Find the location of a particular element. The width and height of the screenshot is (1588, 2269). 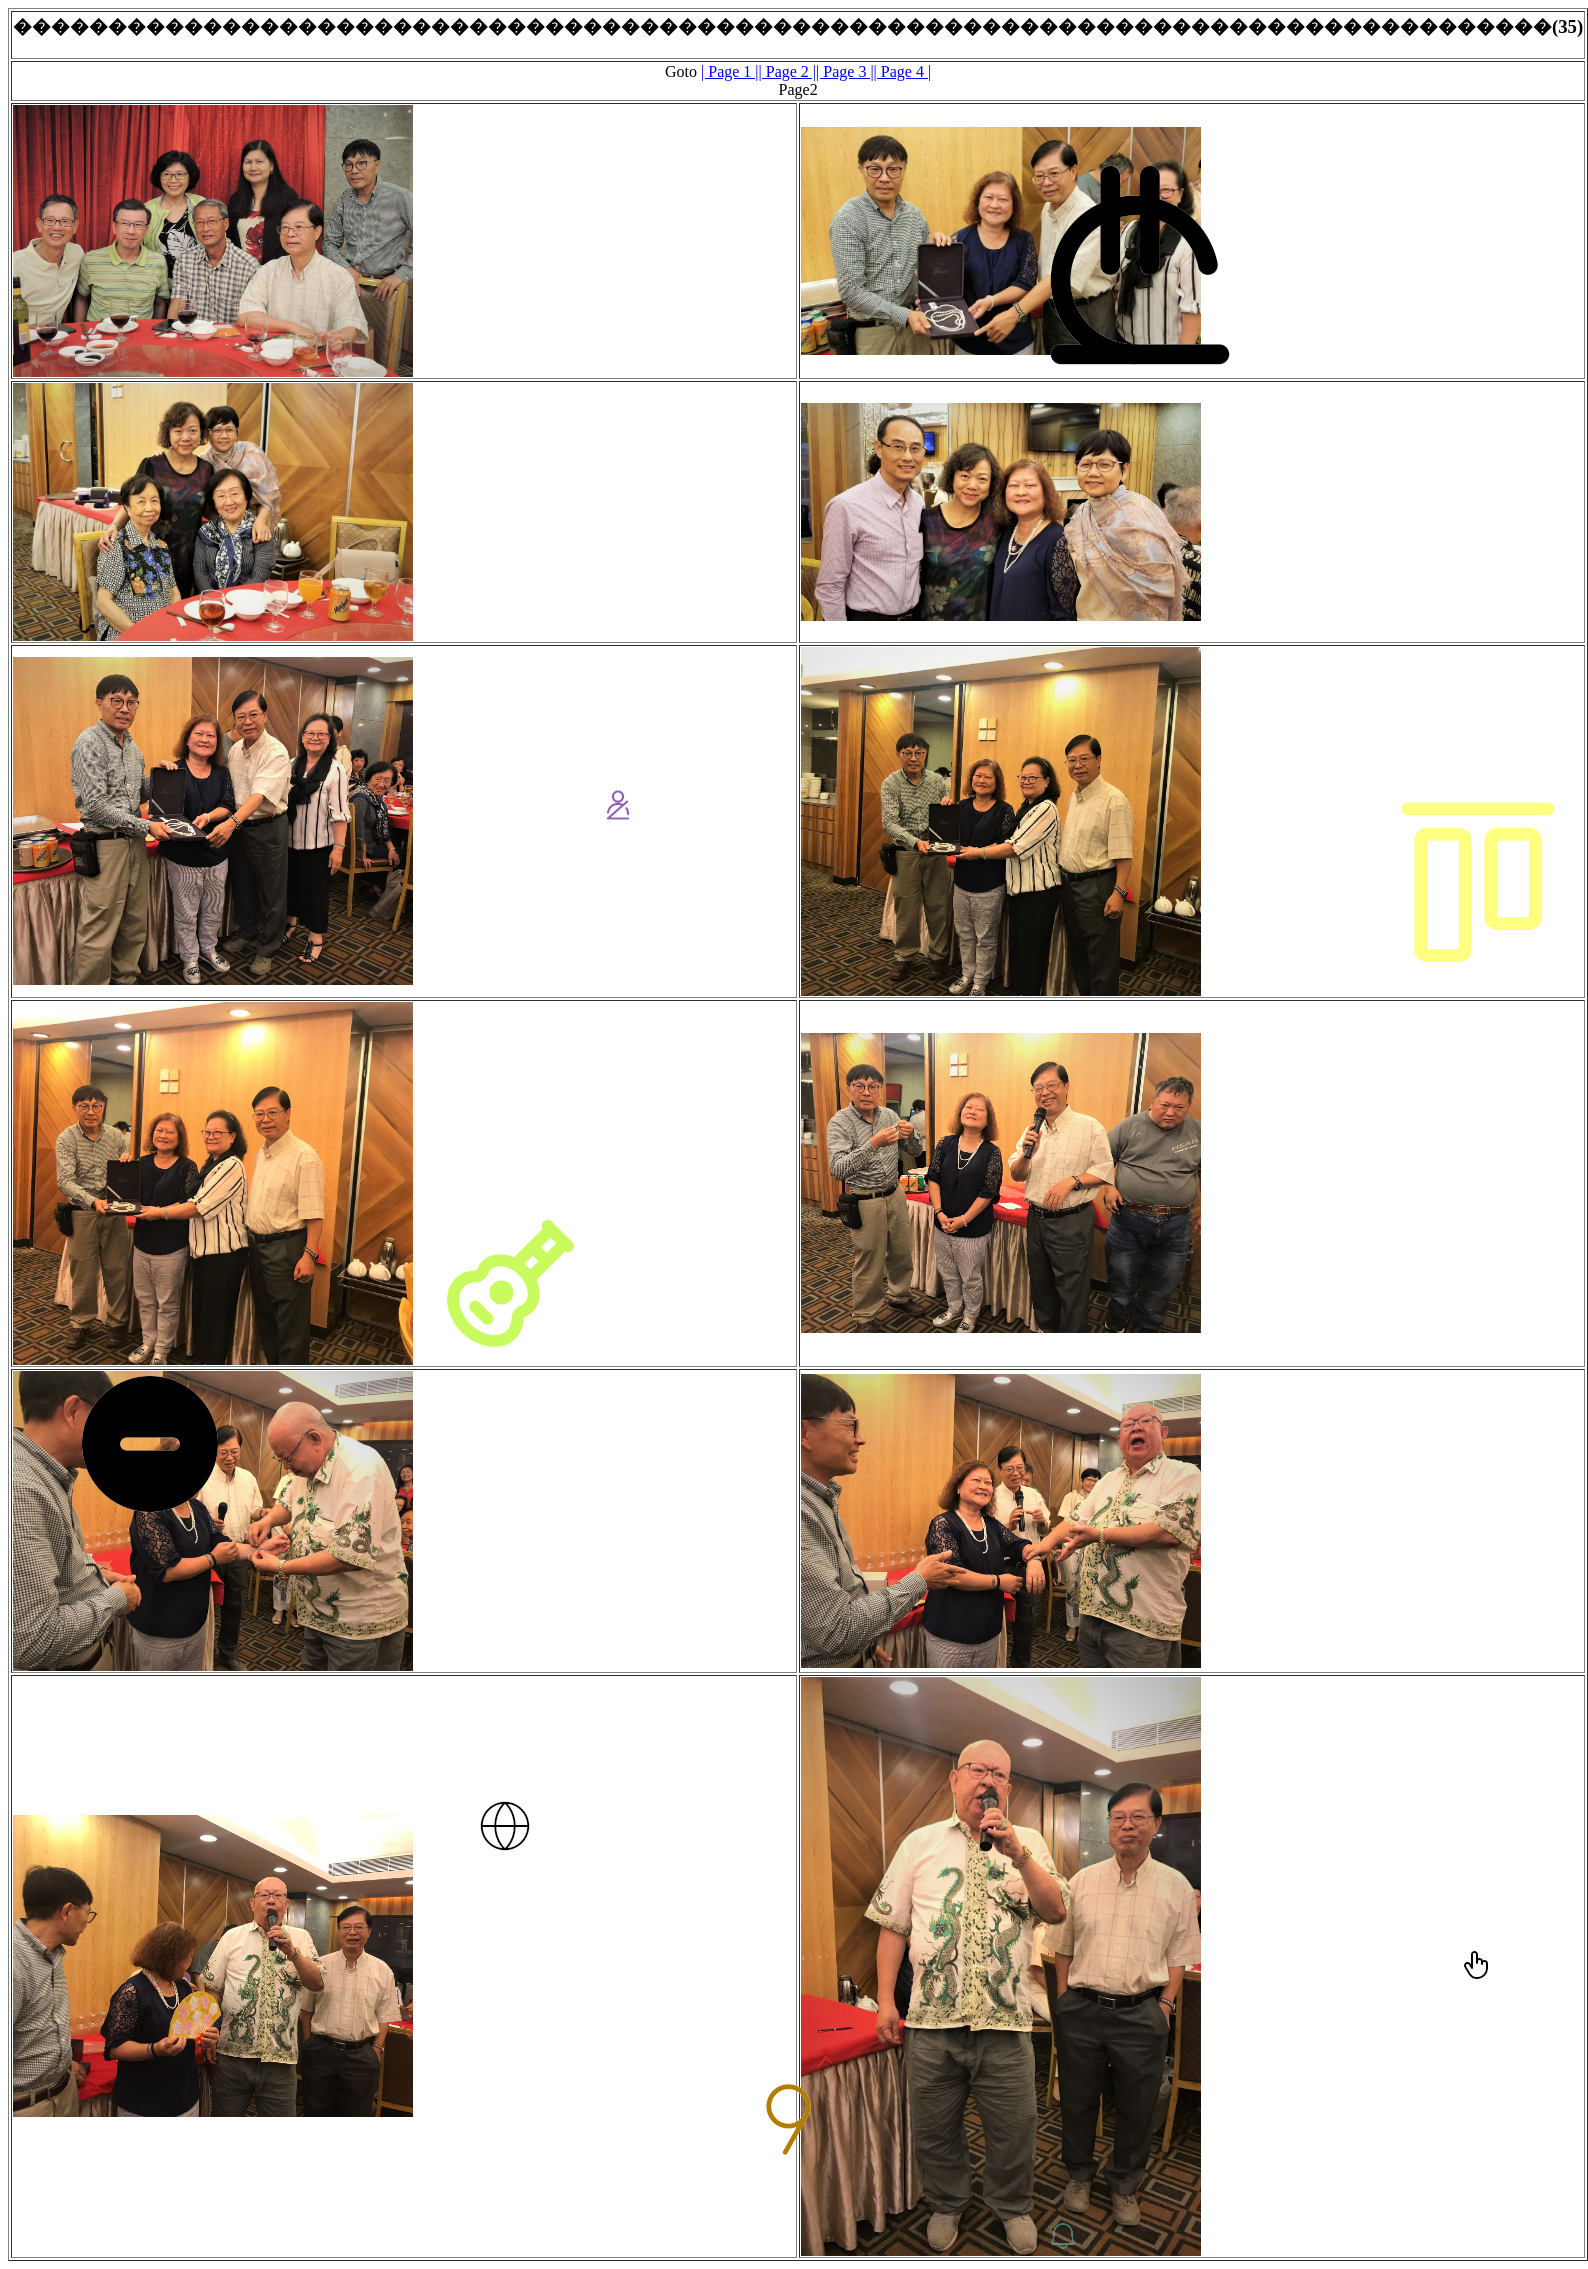

indicates the number nine in a list or sequence is located at coordinates (788, 2119).